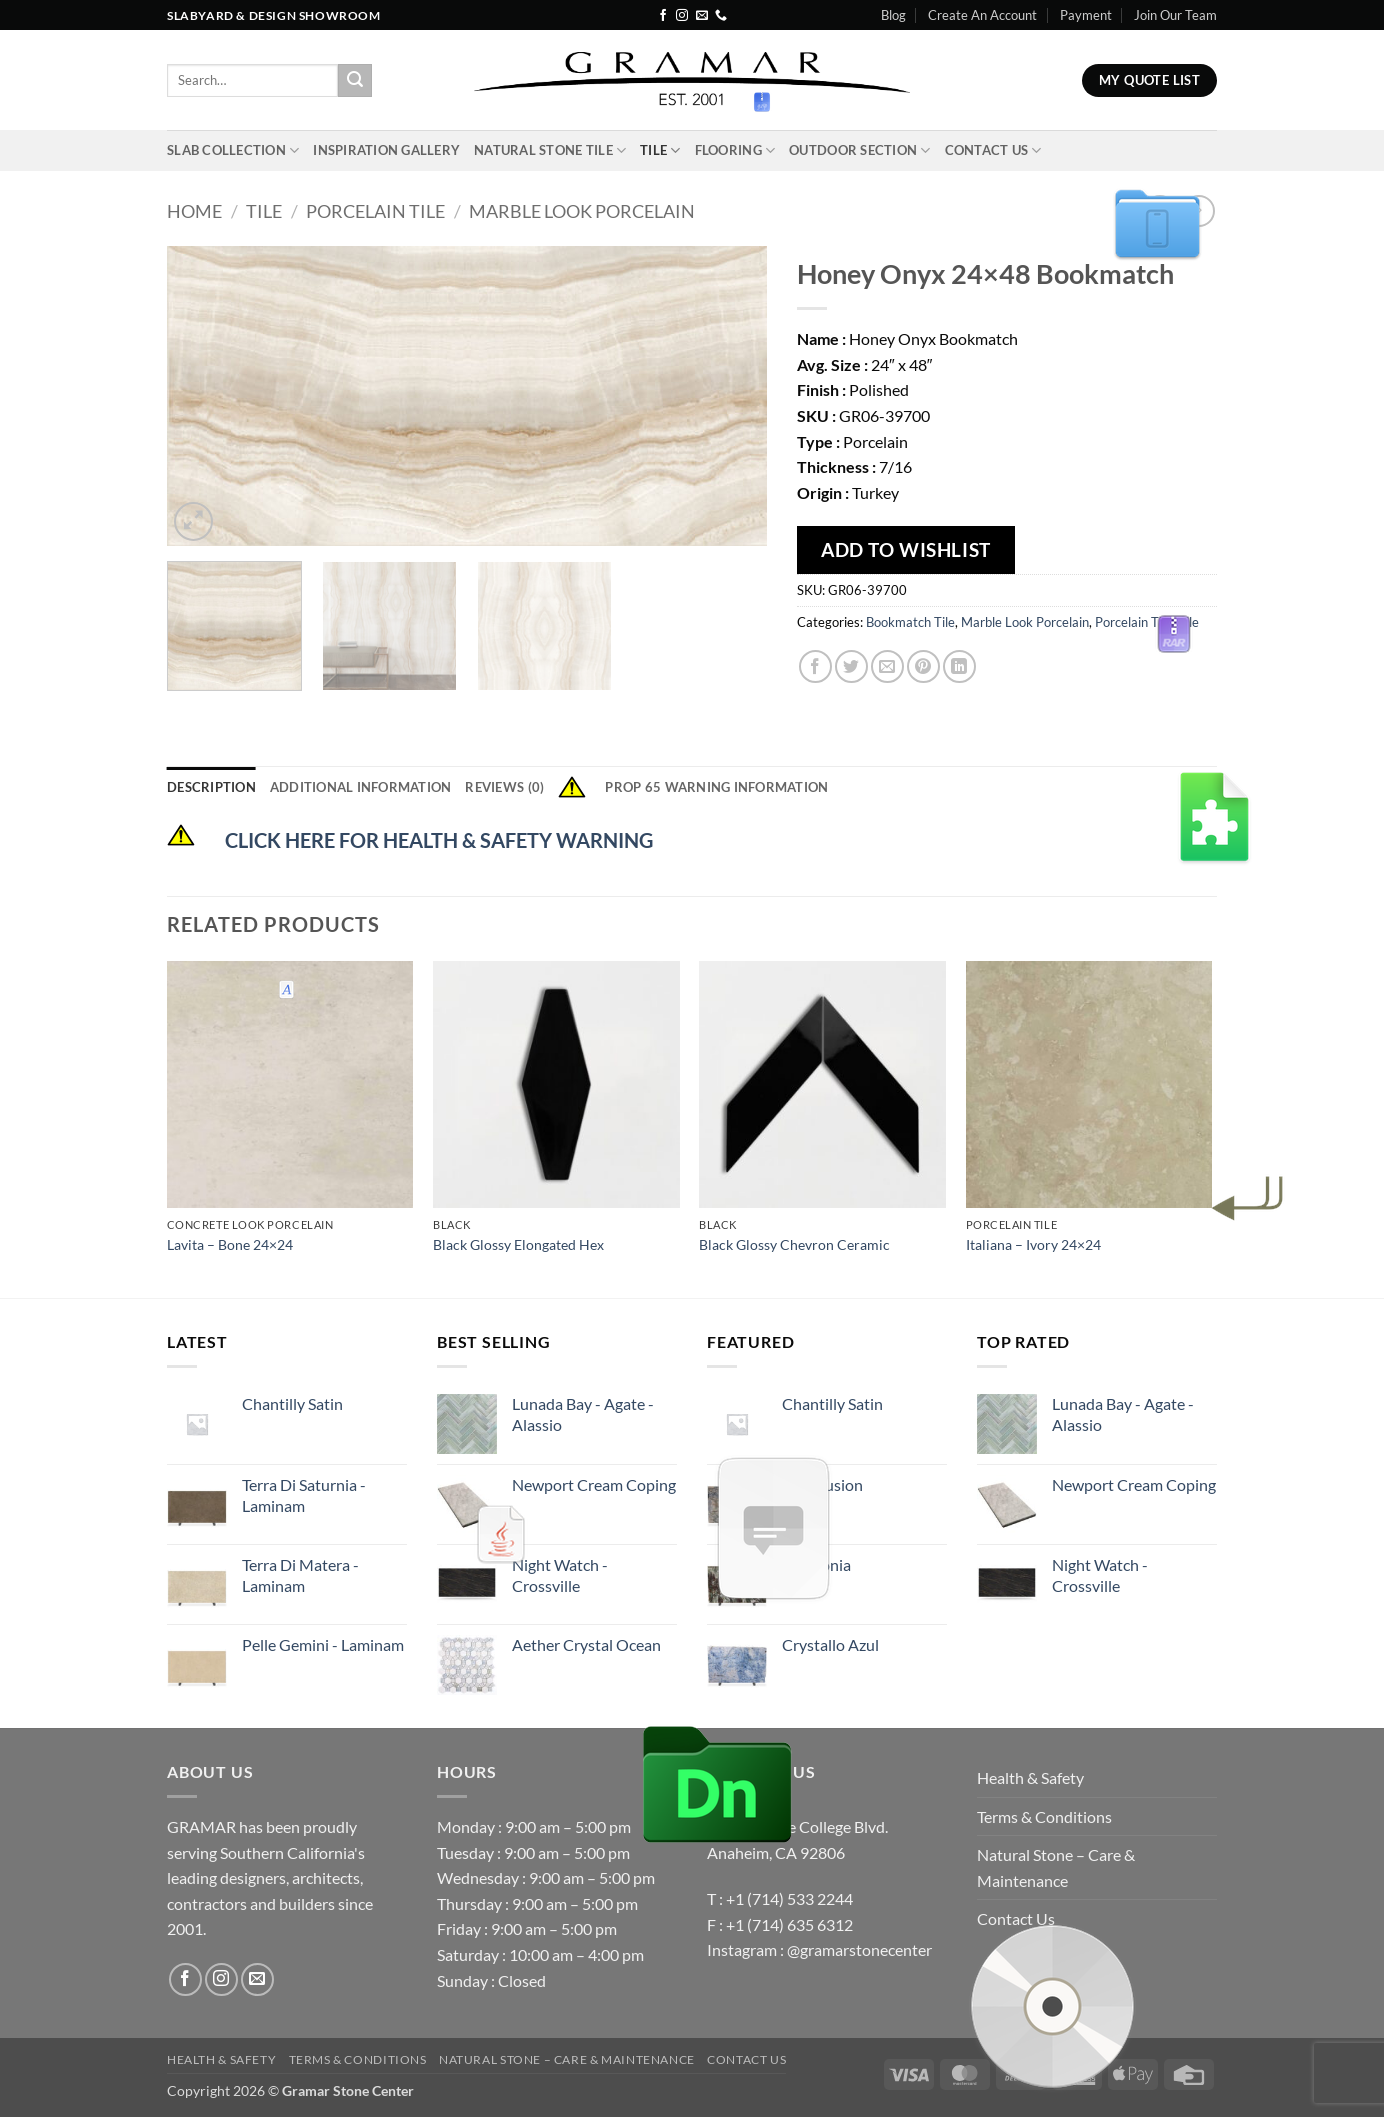 The height and width of the screenshot is (2117, 1384). What do you see at coordinates (773, 1528) in the screenshot?
I see `a subrip subtitle file (.srt)` at bounding box center [773, 1528].